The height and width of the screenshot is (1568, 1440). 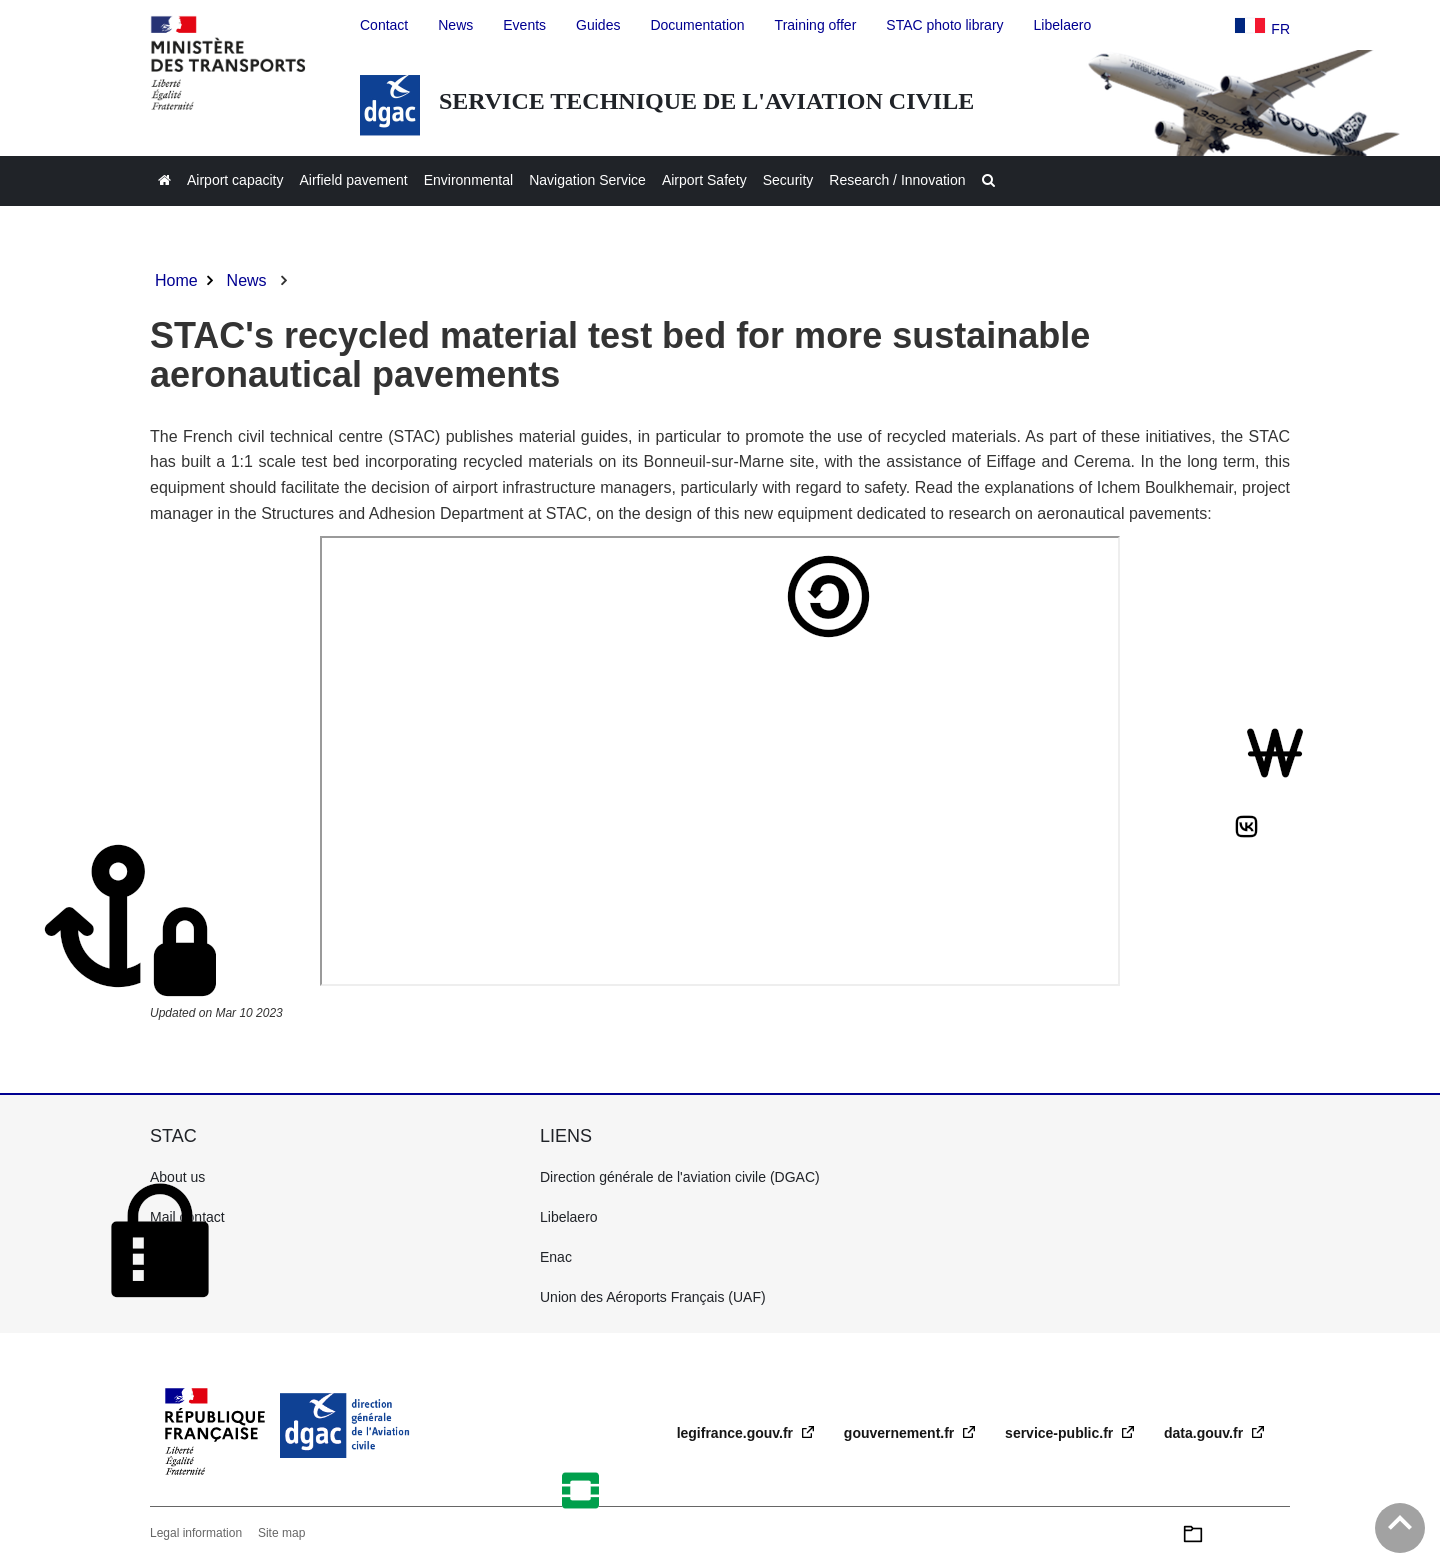 I want to click on indicates south korean won currency, so click(x=1275, y=753).